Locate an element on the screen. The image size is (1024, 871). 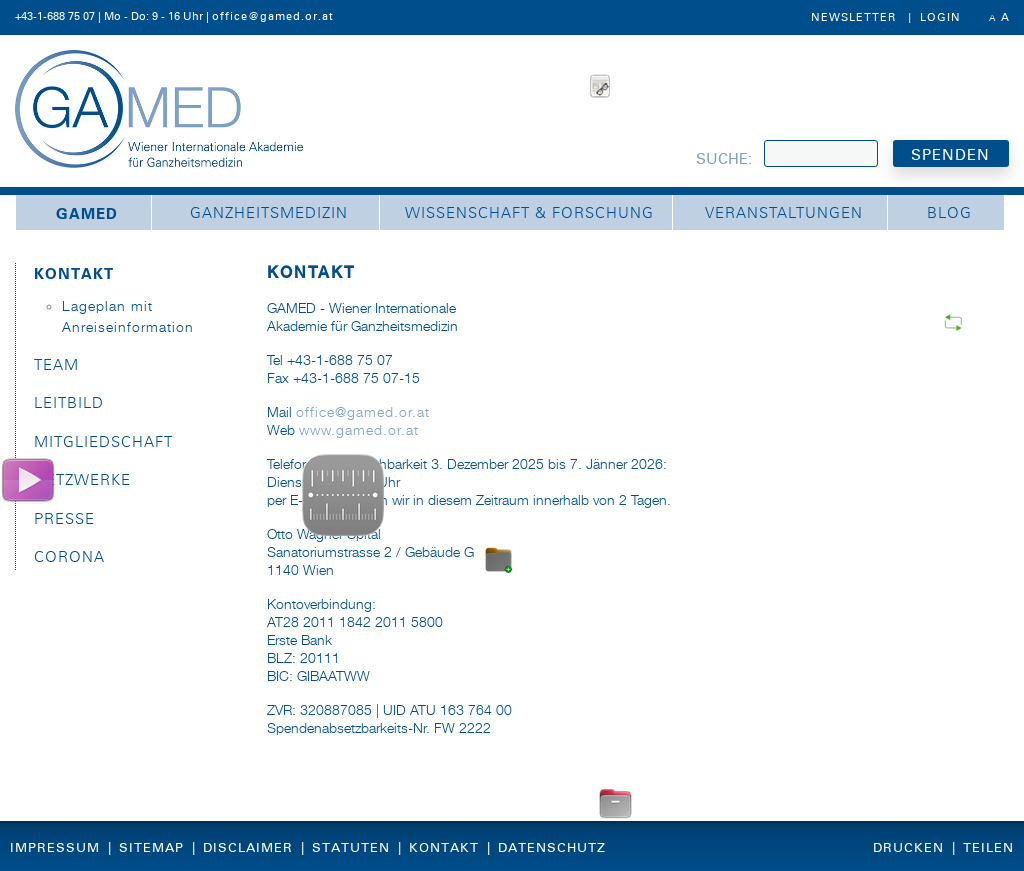
open the file manager application is located at coordinates (615, 803).